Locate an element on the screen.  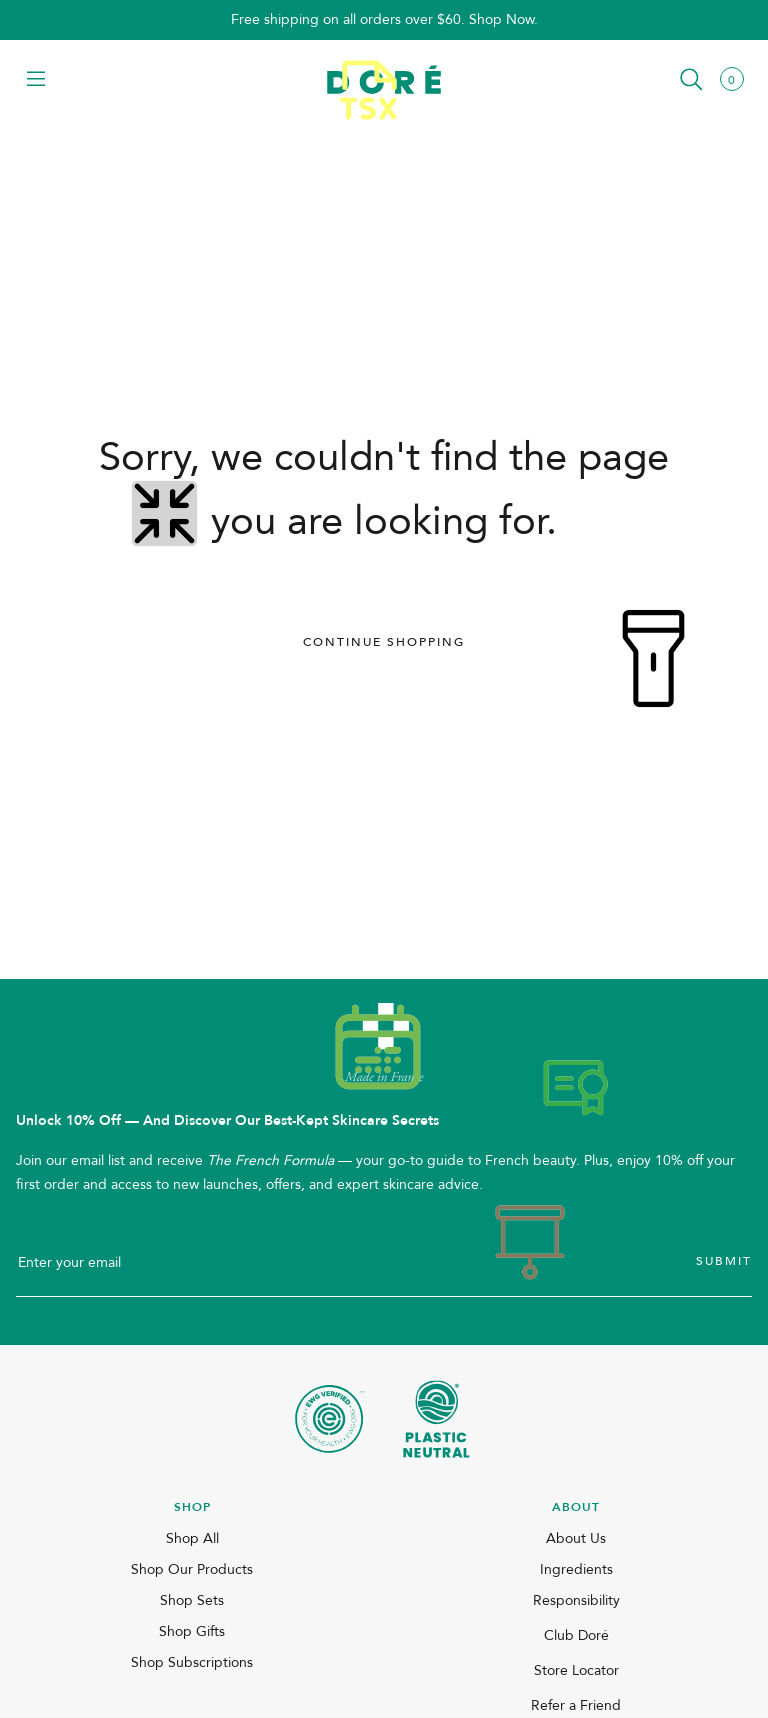
open a TypeScript JSX file is located at coordinates (369, 92).